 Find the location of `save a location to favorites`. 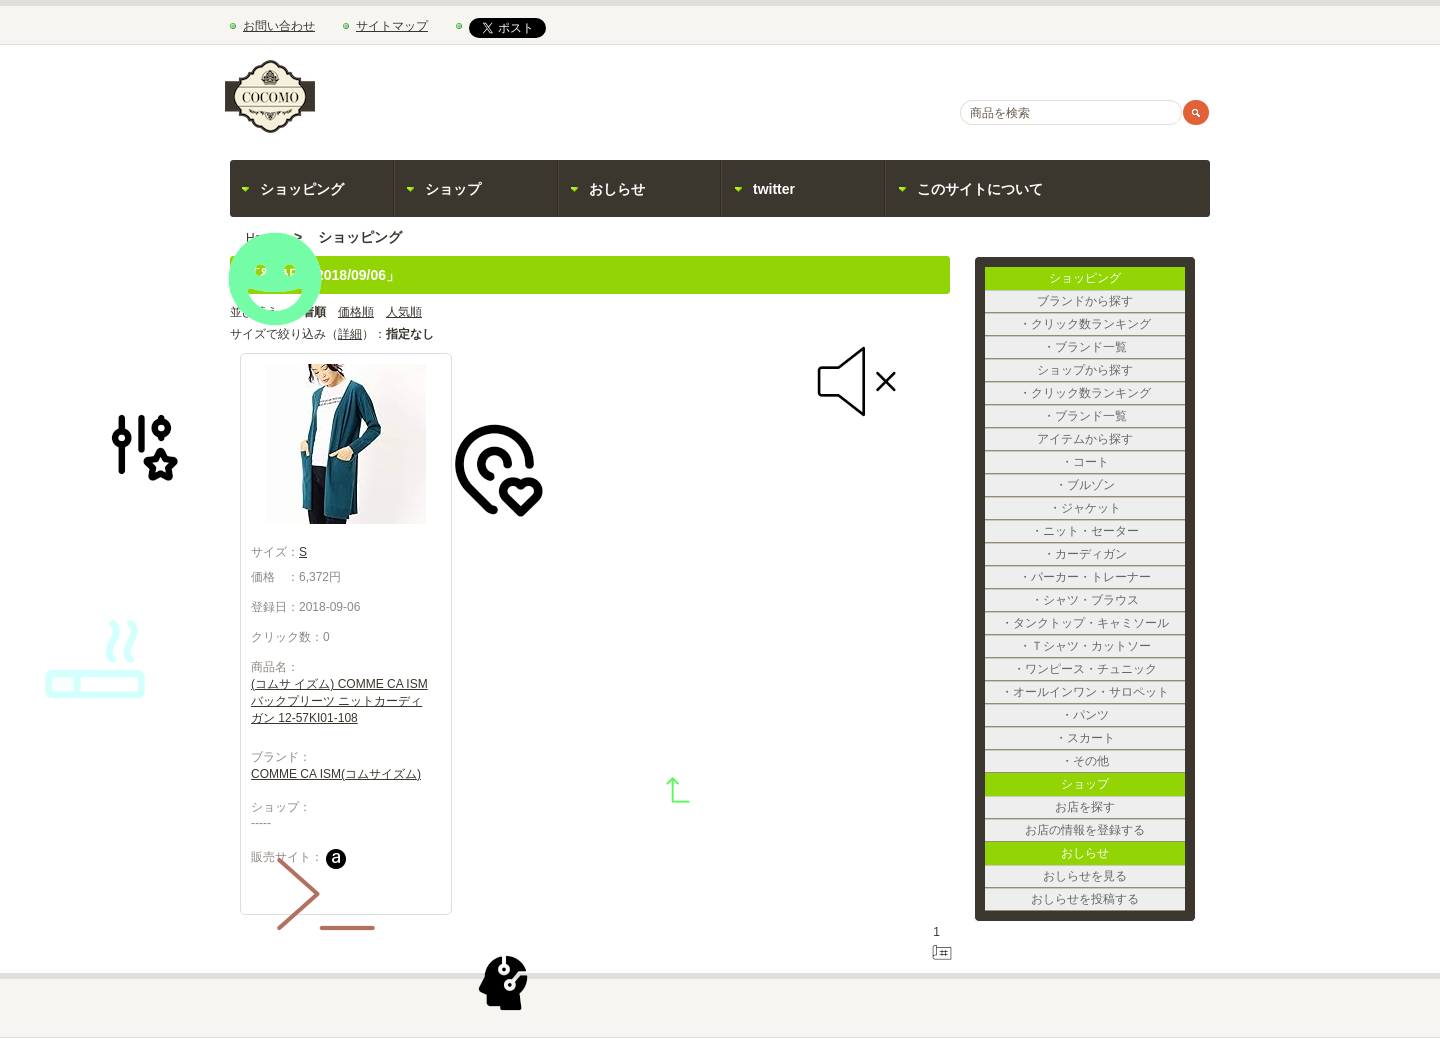

save a location to favorites is located at coordinates (494, 468).